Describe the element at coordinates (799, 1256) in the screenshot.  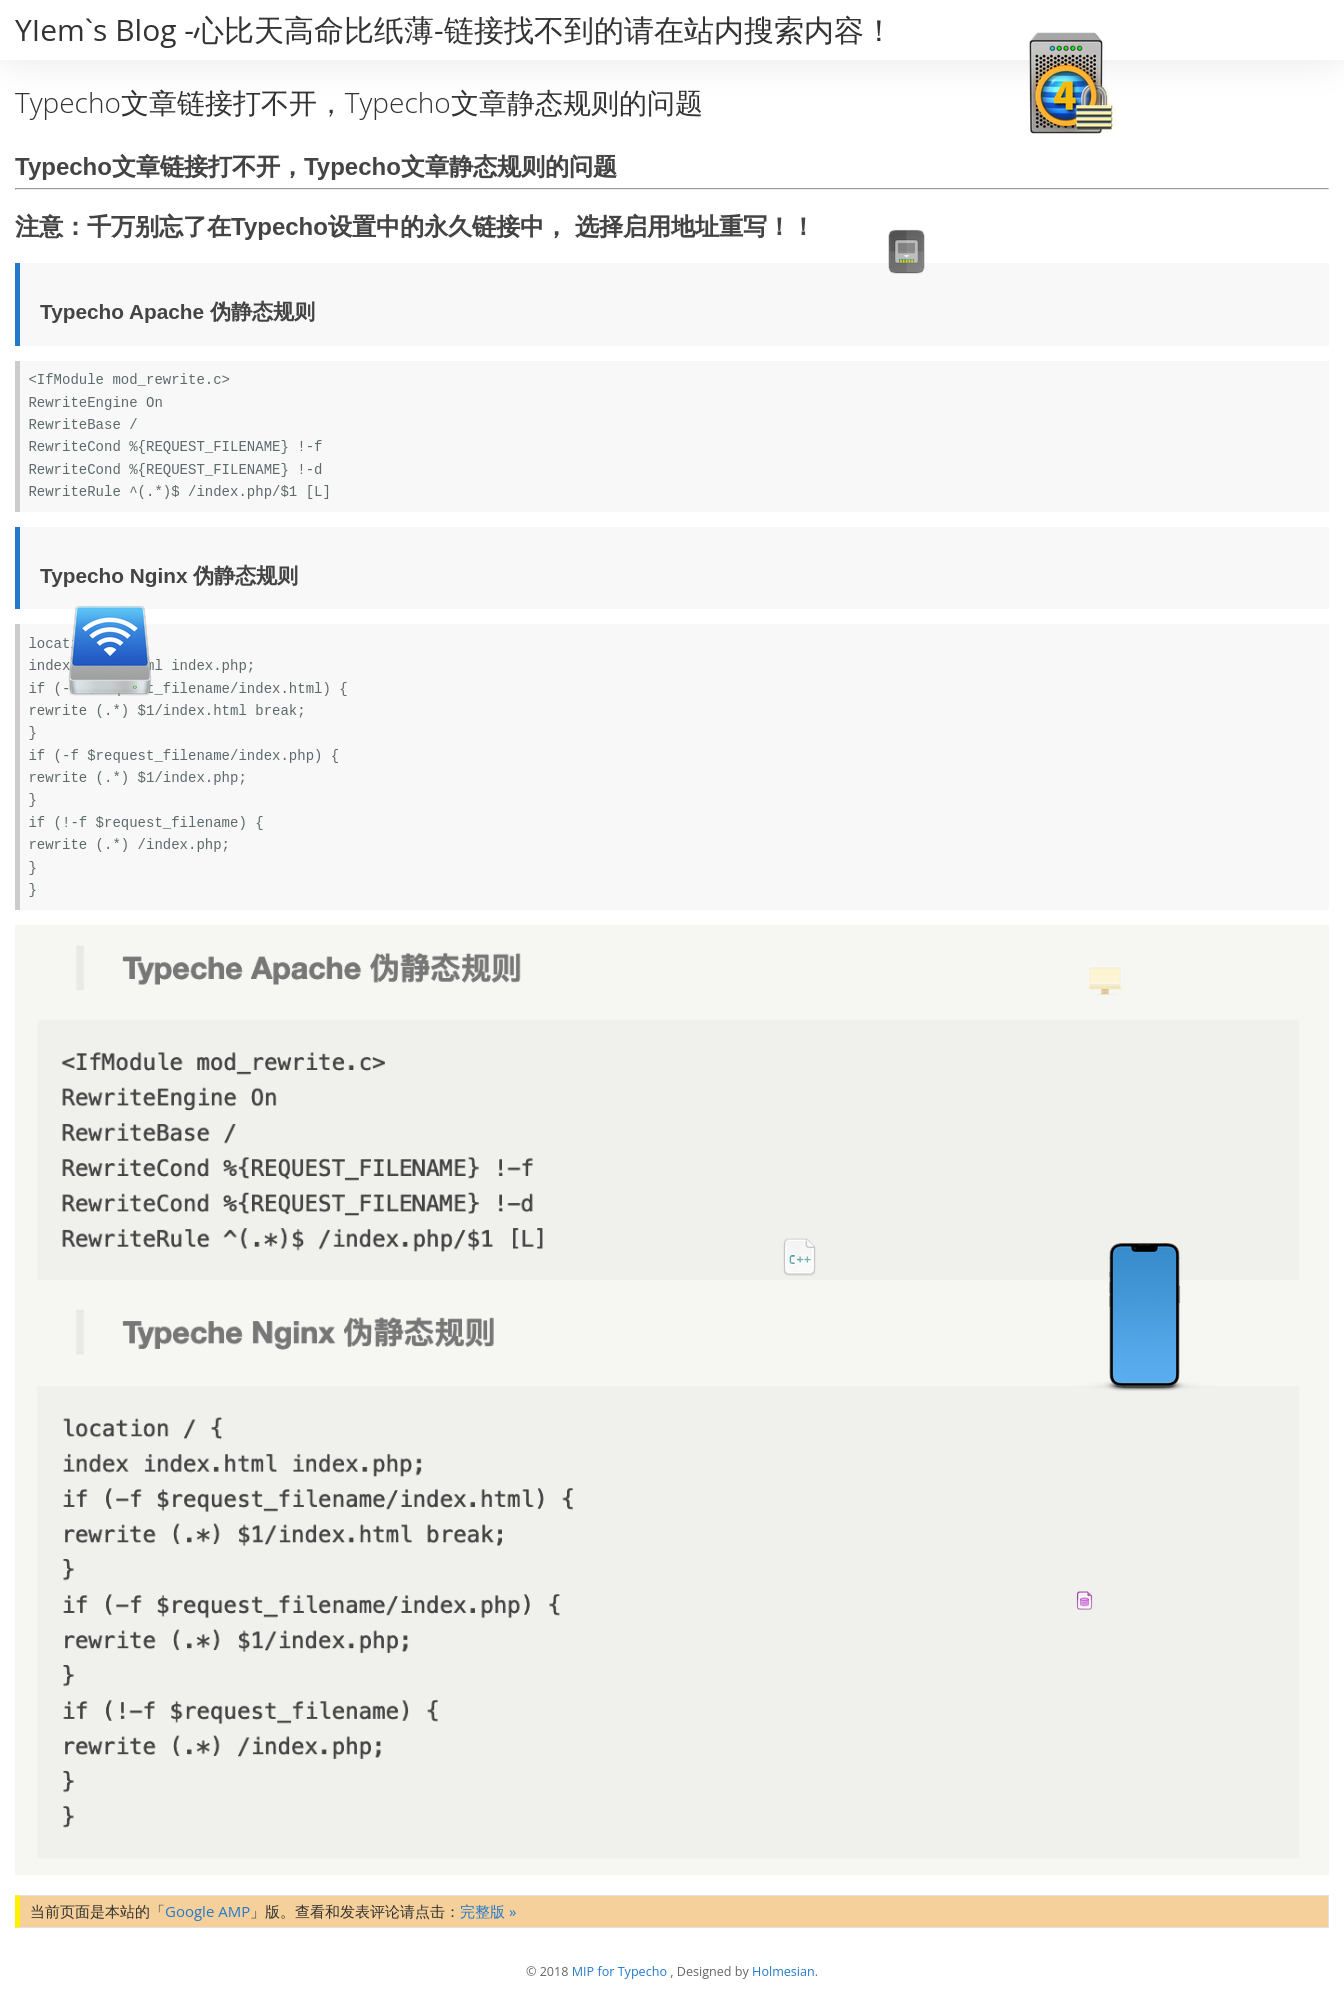
I see `a C++ source code file` at that location.